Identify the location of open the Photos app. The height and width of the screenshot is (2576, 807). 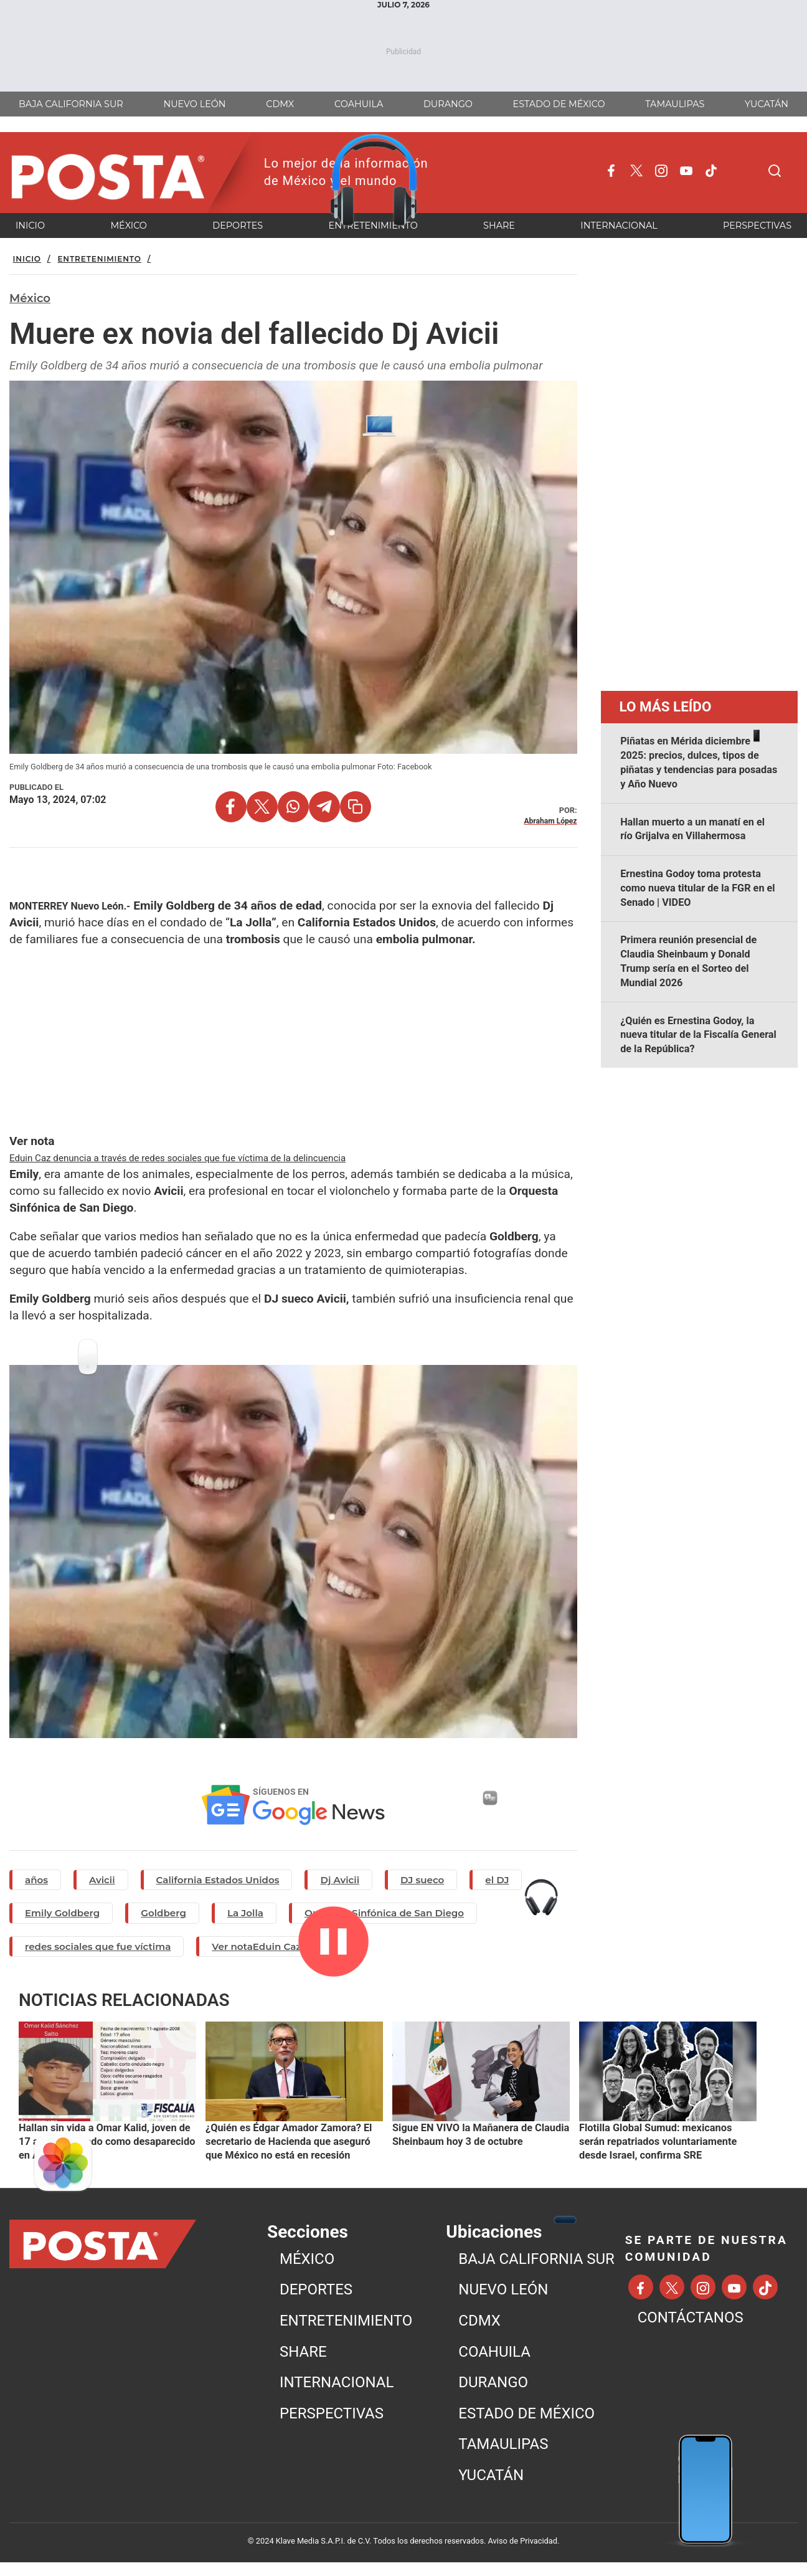
(63, 2162).